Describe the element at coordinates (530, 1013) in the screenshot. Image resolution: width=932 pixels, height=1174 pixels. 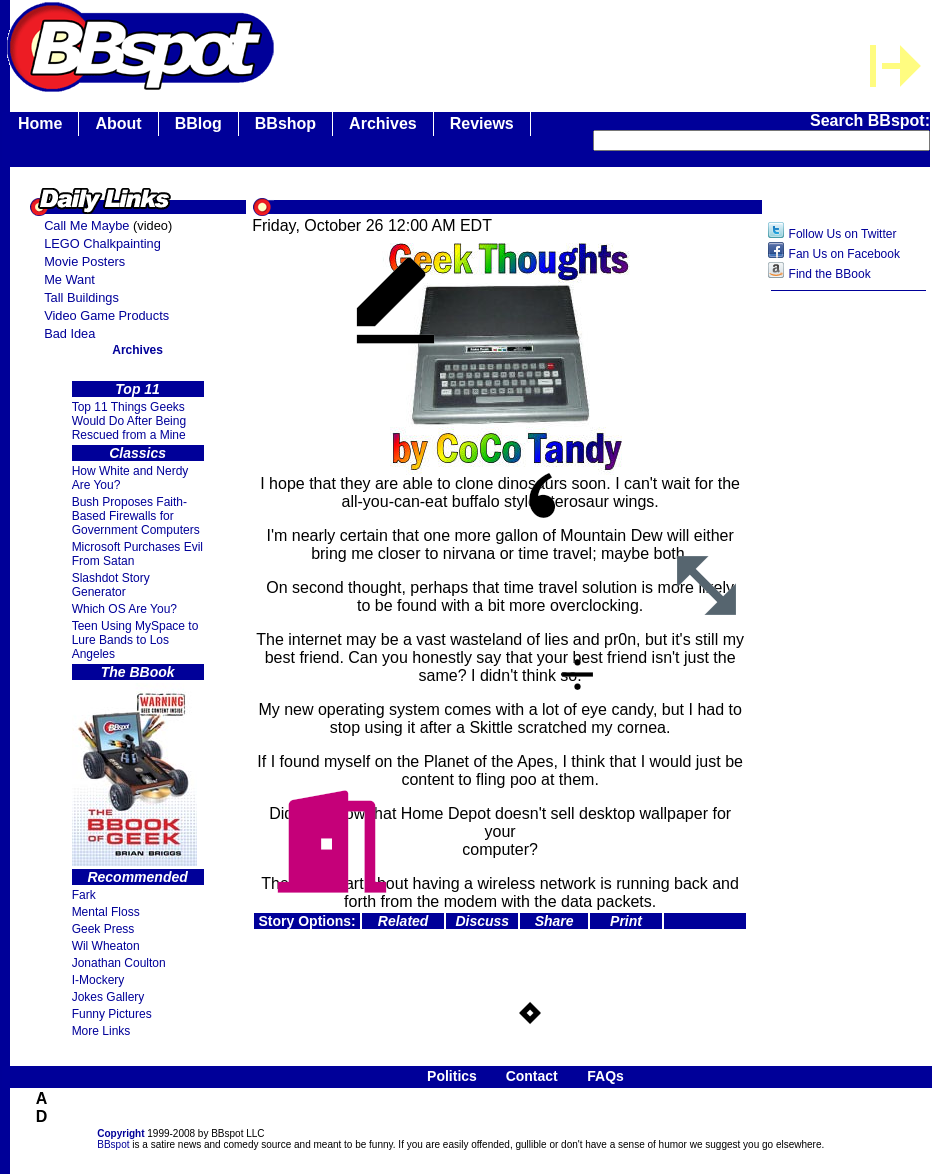
I see `open Jira project management` at that location.